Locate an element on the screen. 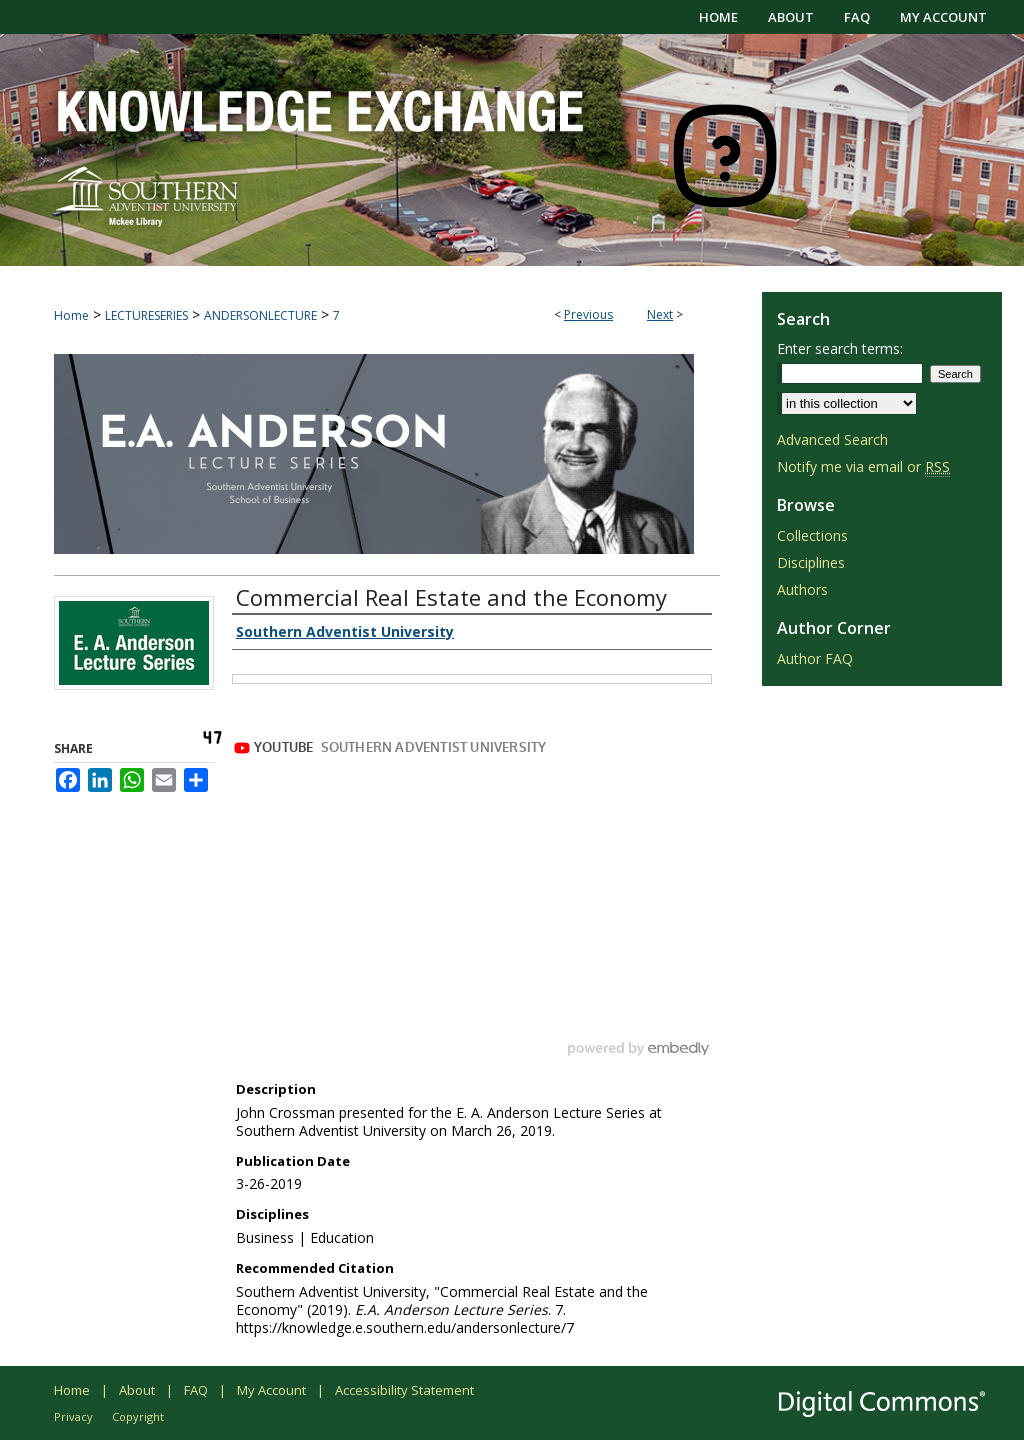  access help or support resources is located at coordinates (725, 156).